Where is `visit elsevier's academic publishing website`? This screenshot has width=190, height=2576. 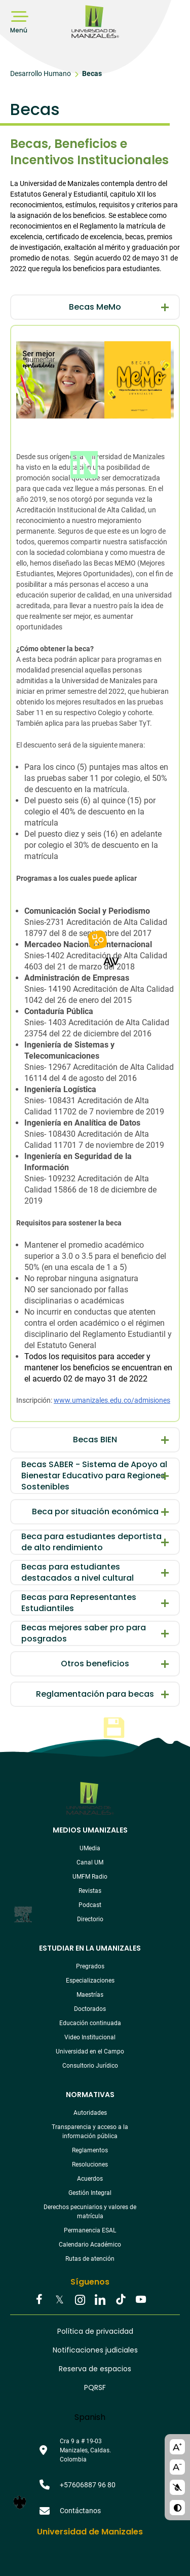 visit elsevier's academic publishing website is located at coordinates (23, 1914).